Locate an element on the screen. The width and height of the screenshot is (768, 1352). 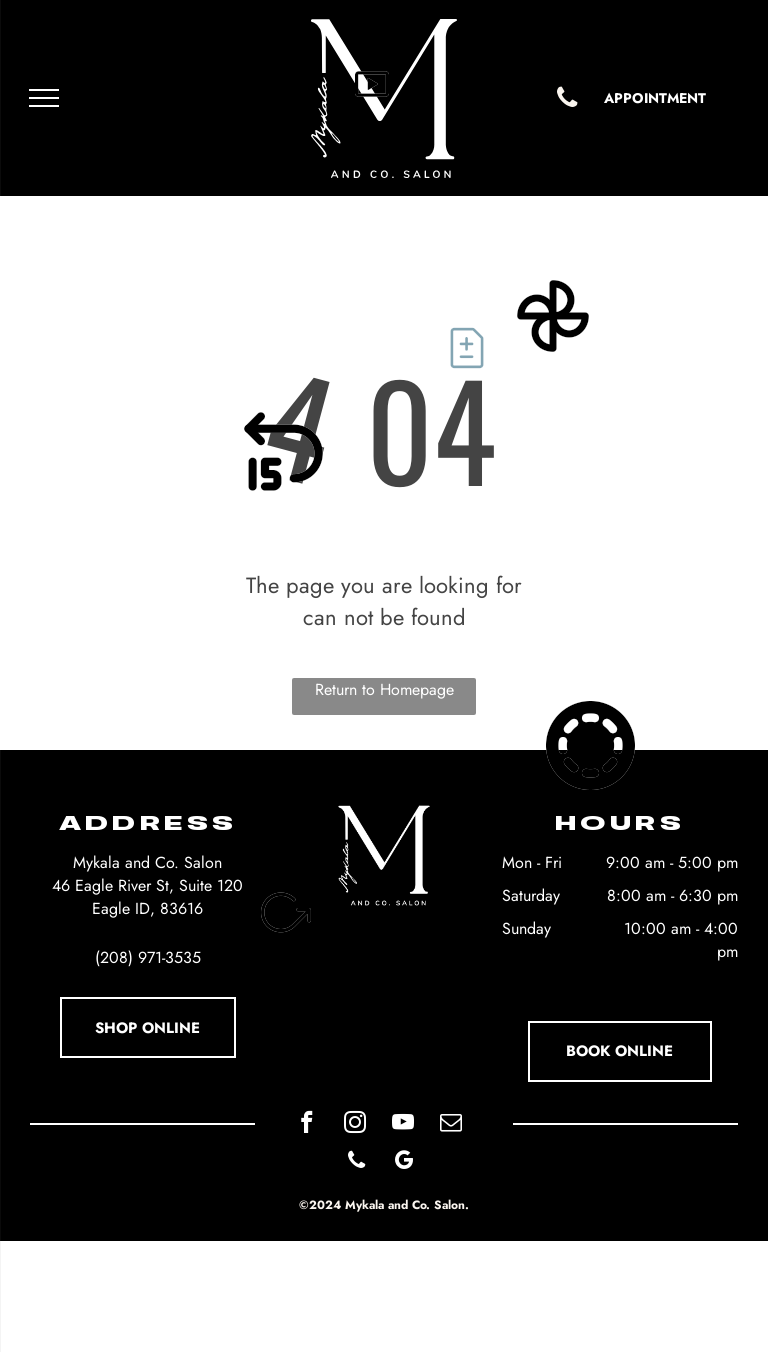
skip back 15 seconds in media playback is located at coordinates (281, 453).